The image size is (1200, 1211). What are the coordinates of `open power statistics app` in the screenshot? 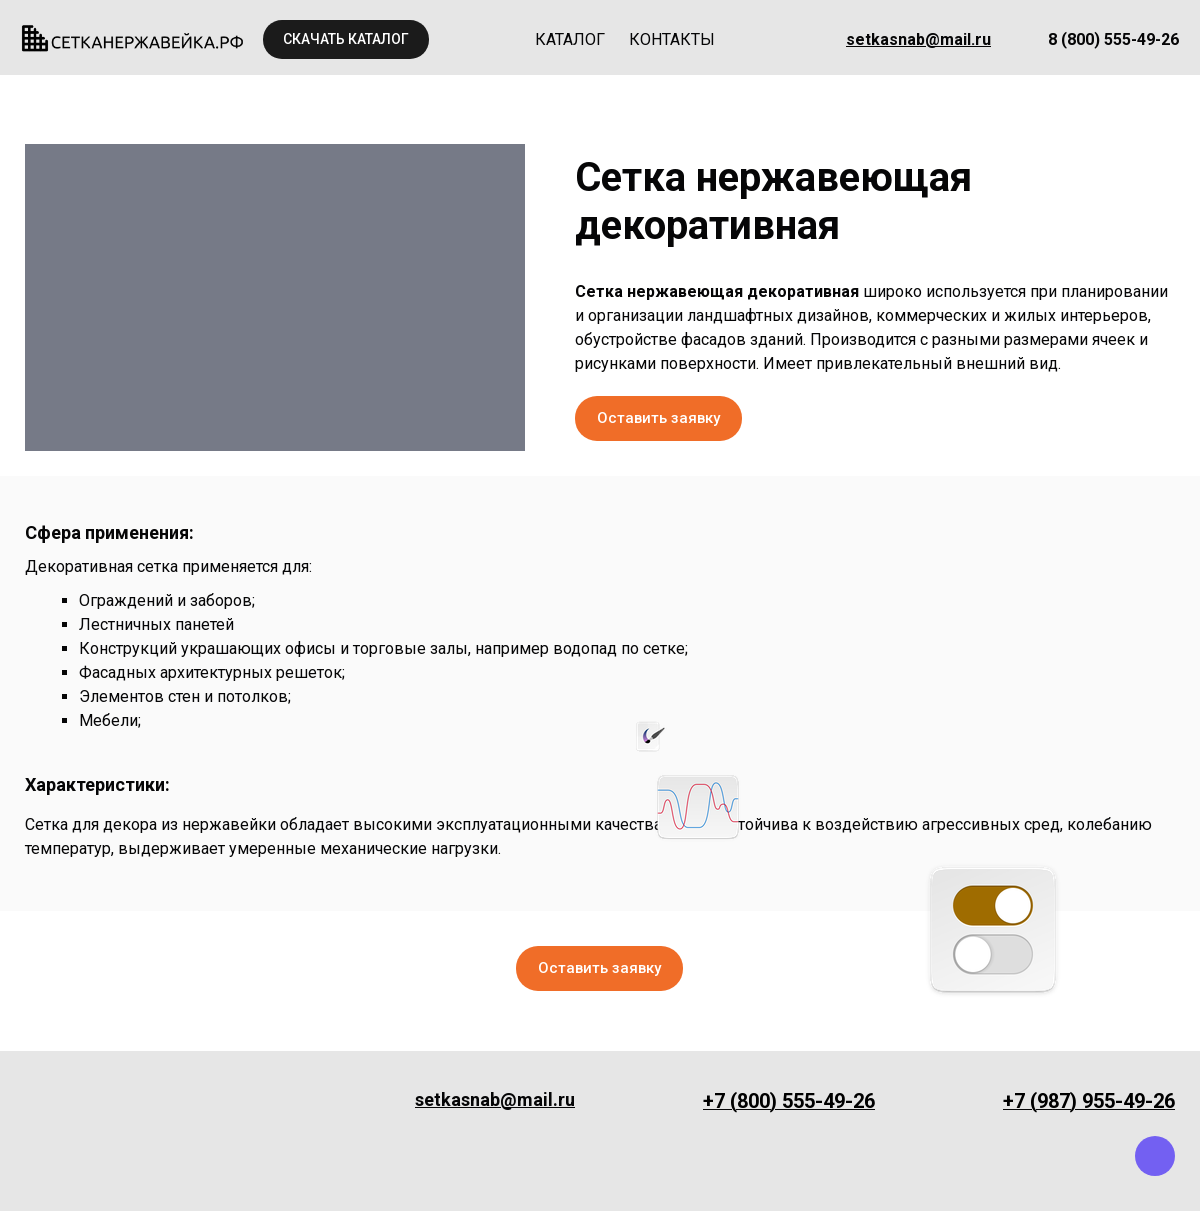 It's located at (698, 807).